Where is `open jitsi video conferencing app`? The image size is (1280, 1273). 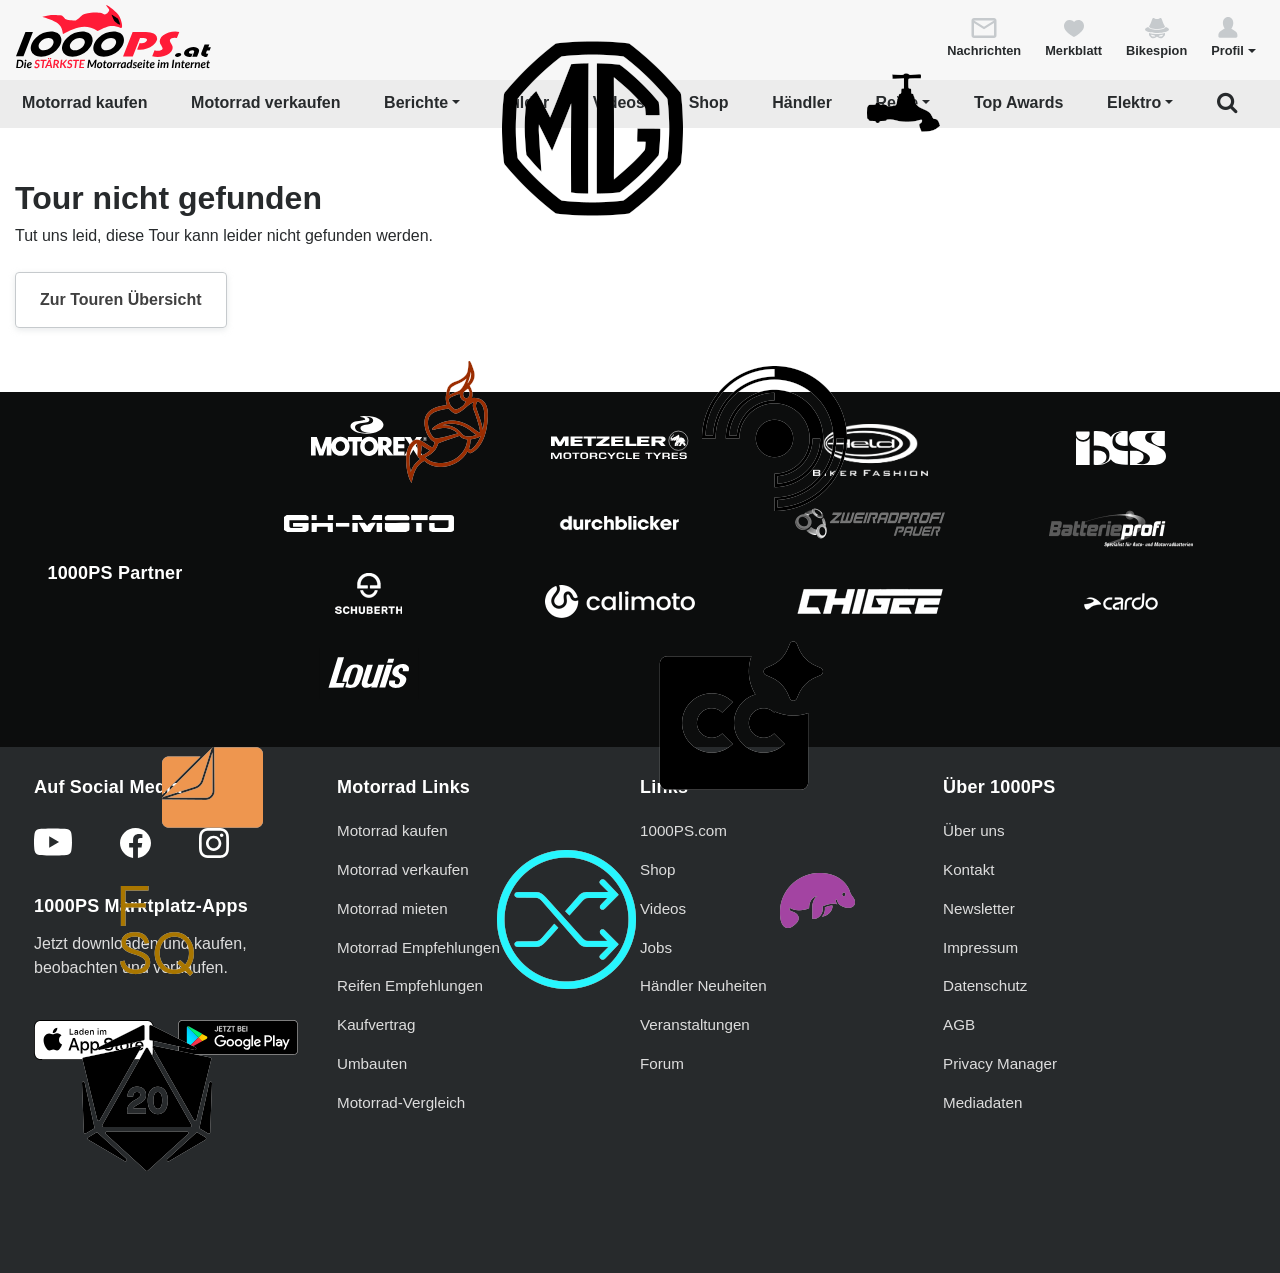
open jitsi video conferencing app is located at coordinates (447, 422).